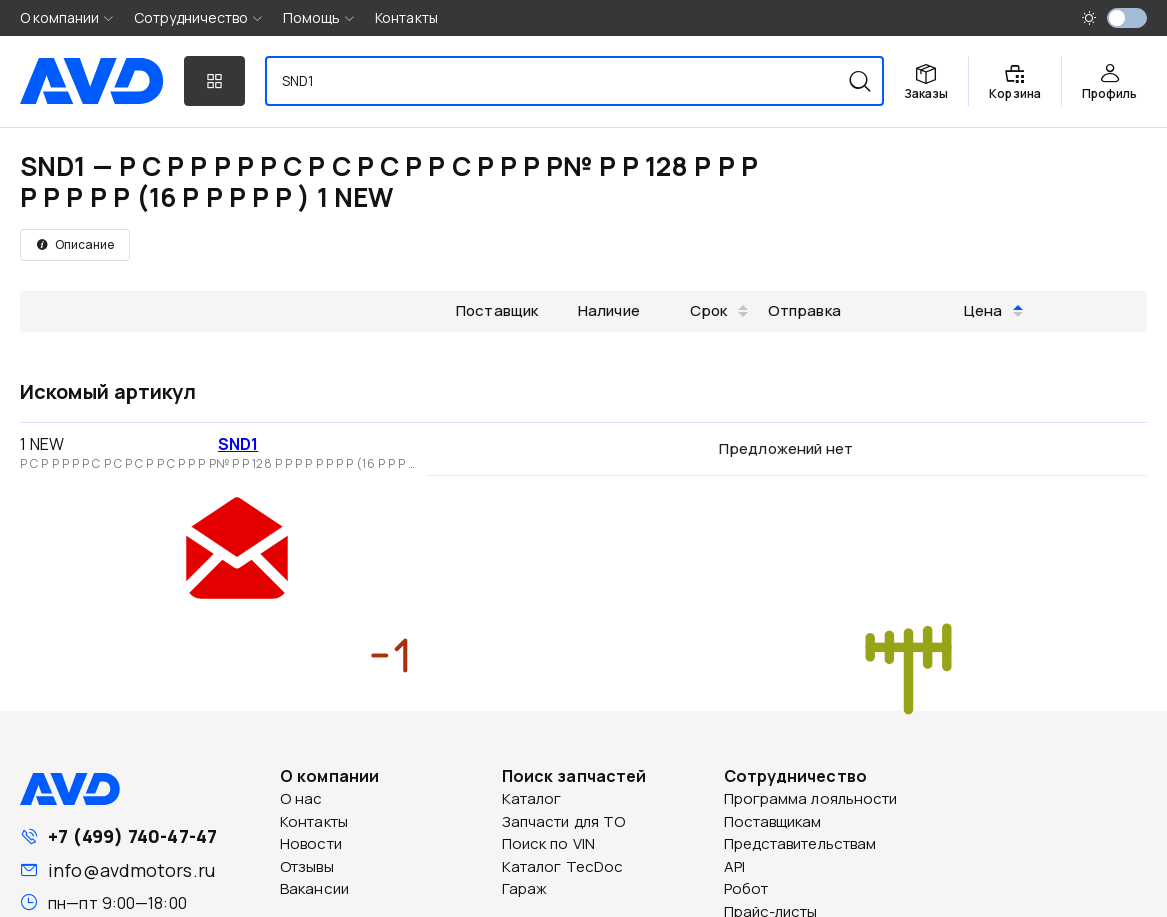 Image resolution: width=1167 pixels, height=917 pixels. I want to click on an opened or read email message, so click(237, 548).